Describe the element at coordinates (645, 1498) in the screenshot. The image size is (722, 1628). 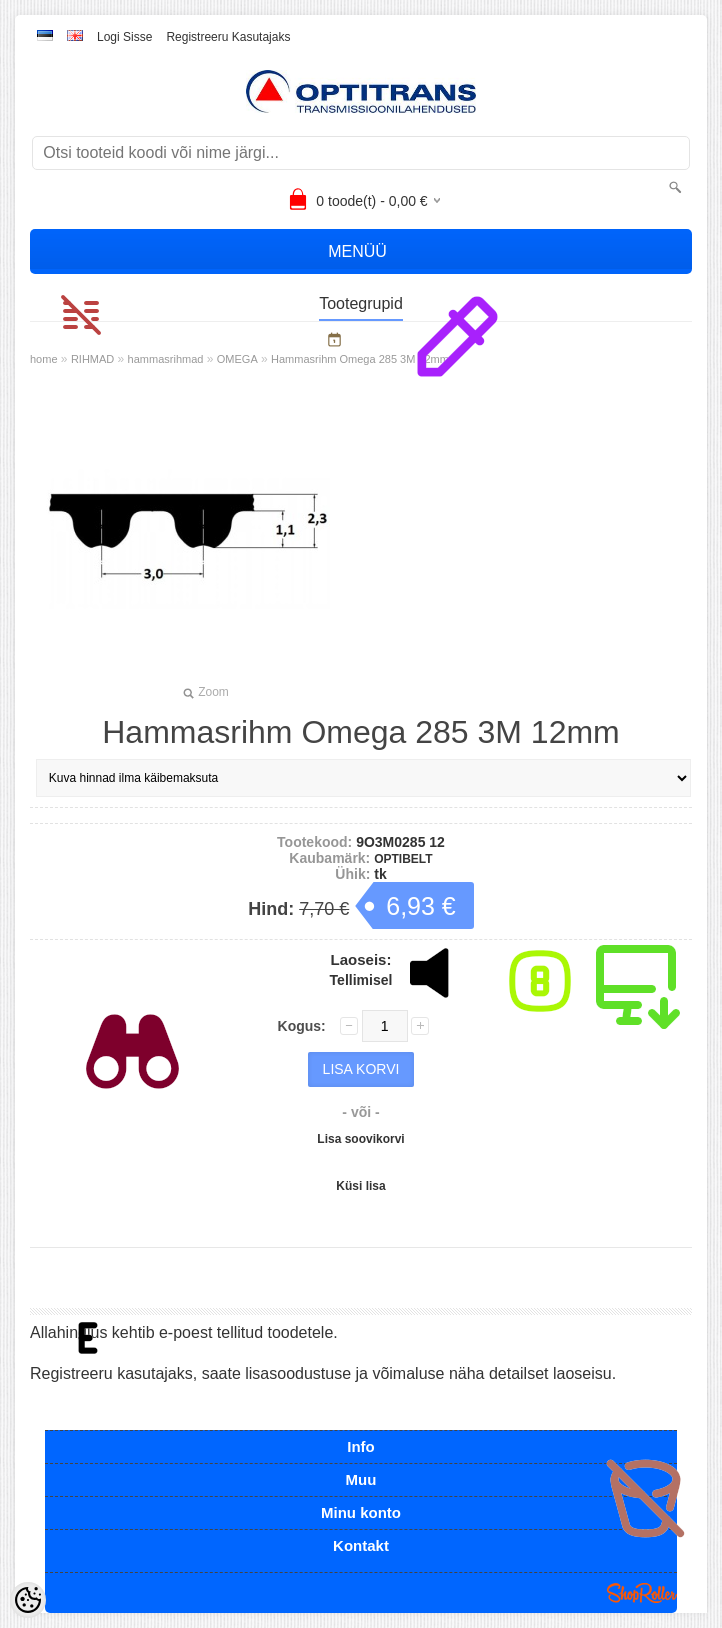
I see `disable paint bucket or fill tool` at that location.